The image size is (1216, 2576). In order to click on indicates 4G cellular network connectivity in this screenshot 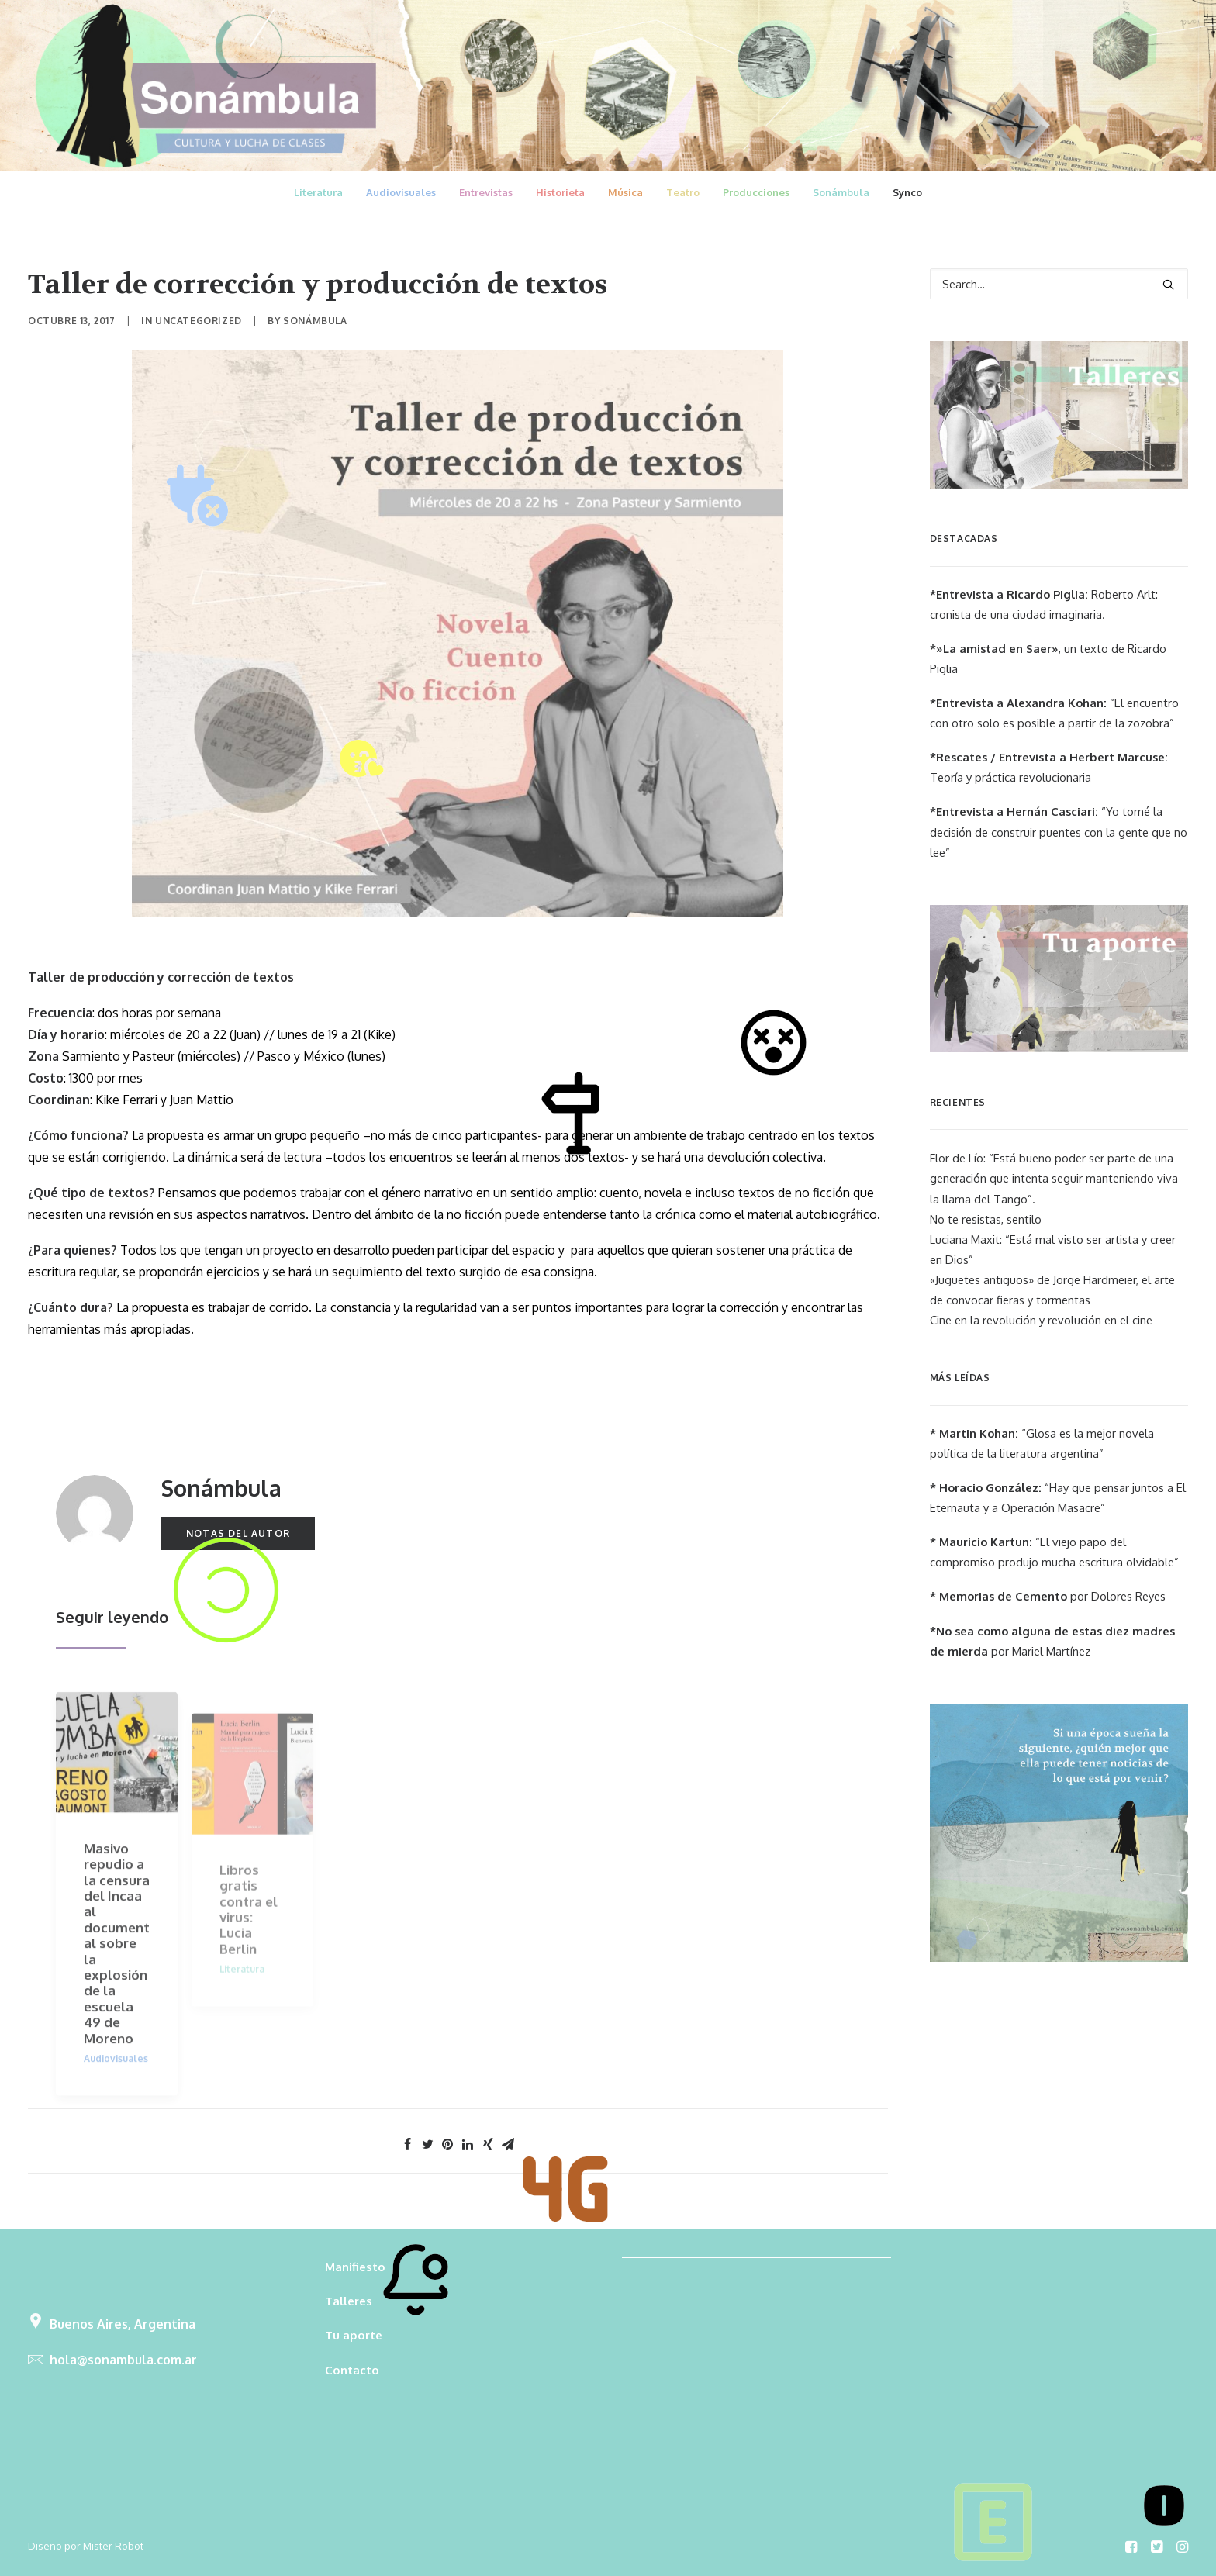, I will do `click(568, 2189)`.